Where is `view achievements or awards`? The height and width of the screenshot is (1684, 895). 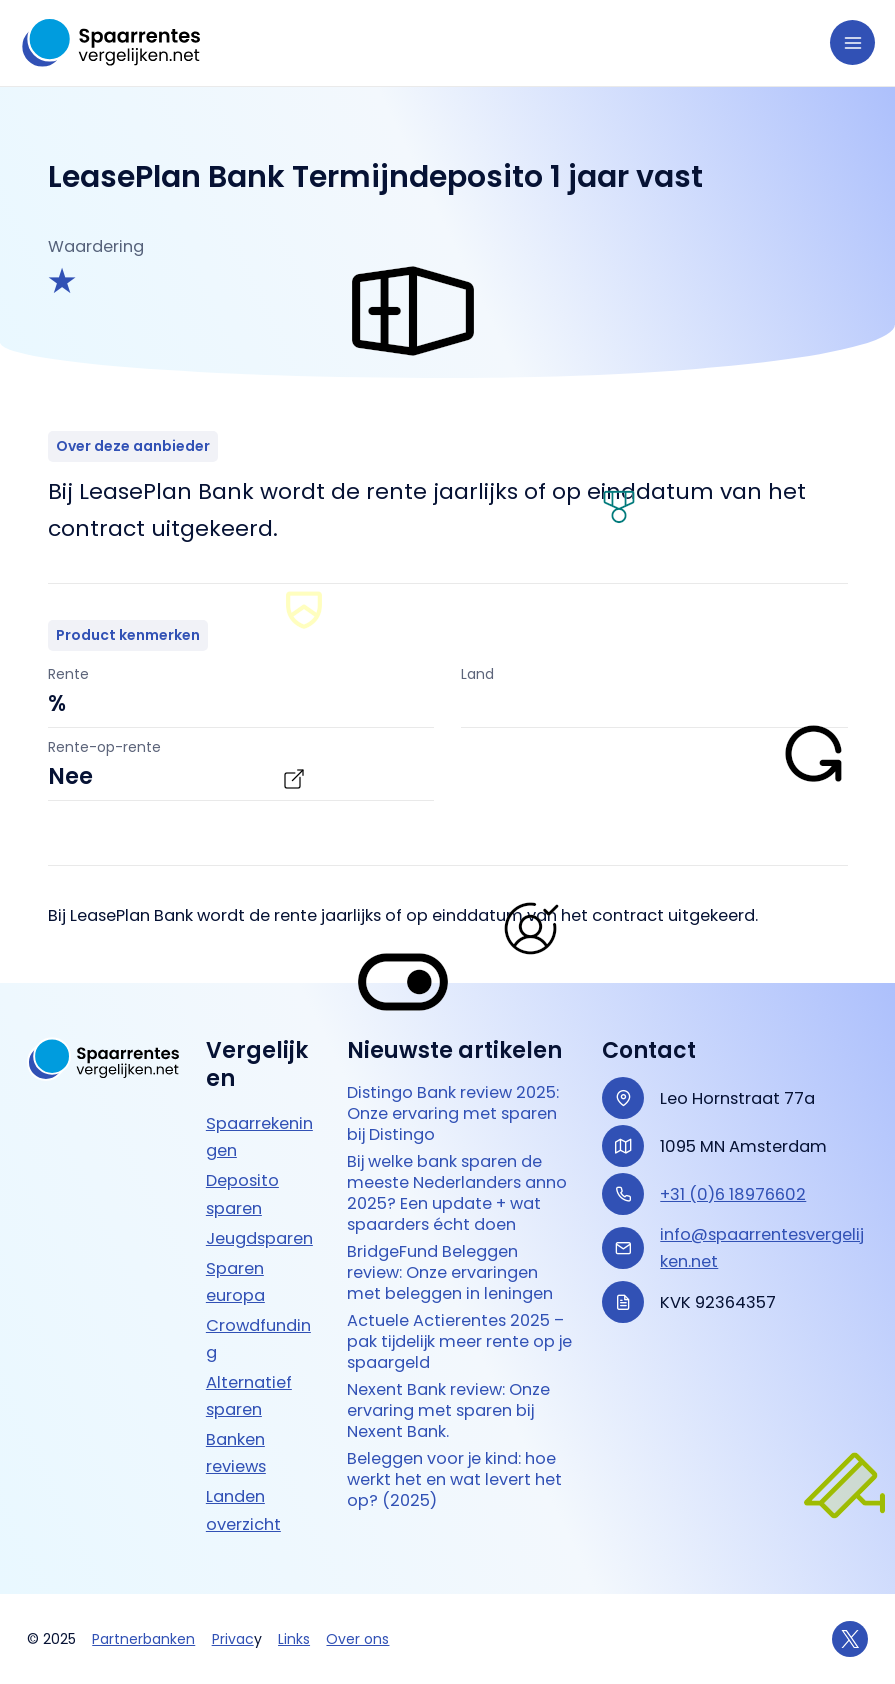
view achievements or awards is located at coordinates (619, 505).